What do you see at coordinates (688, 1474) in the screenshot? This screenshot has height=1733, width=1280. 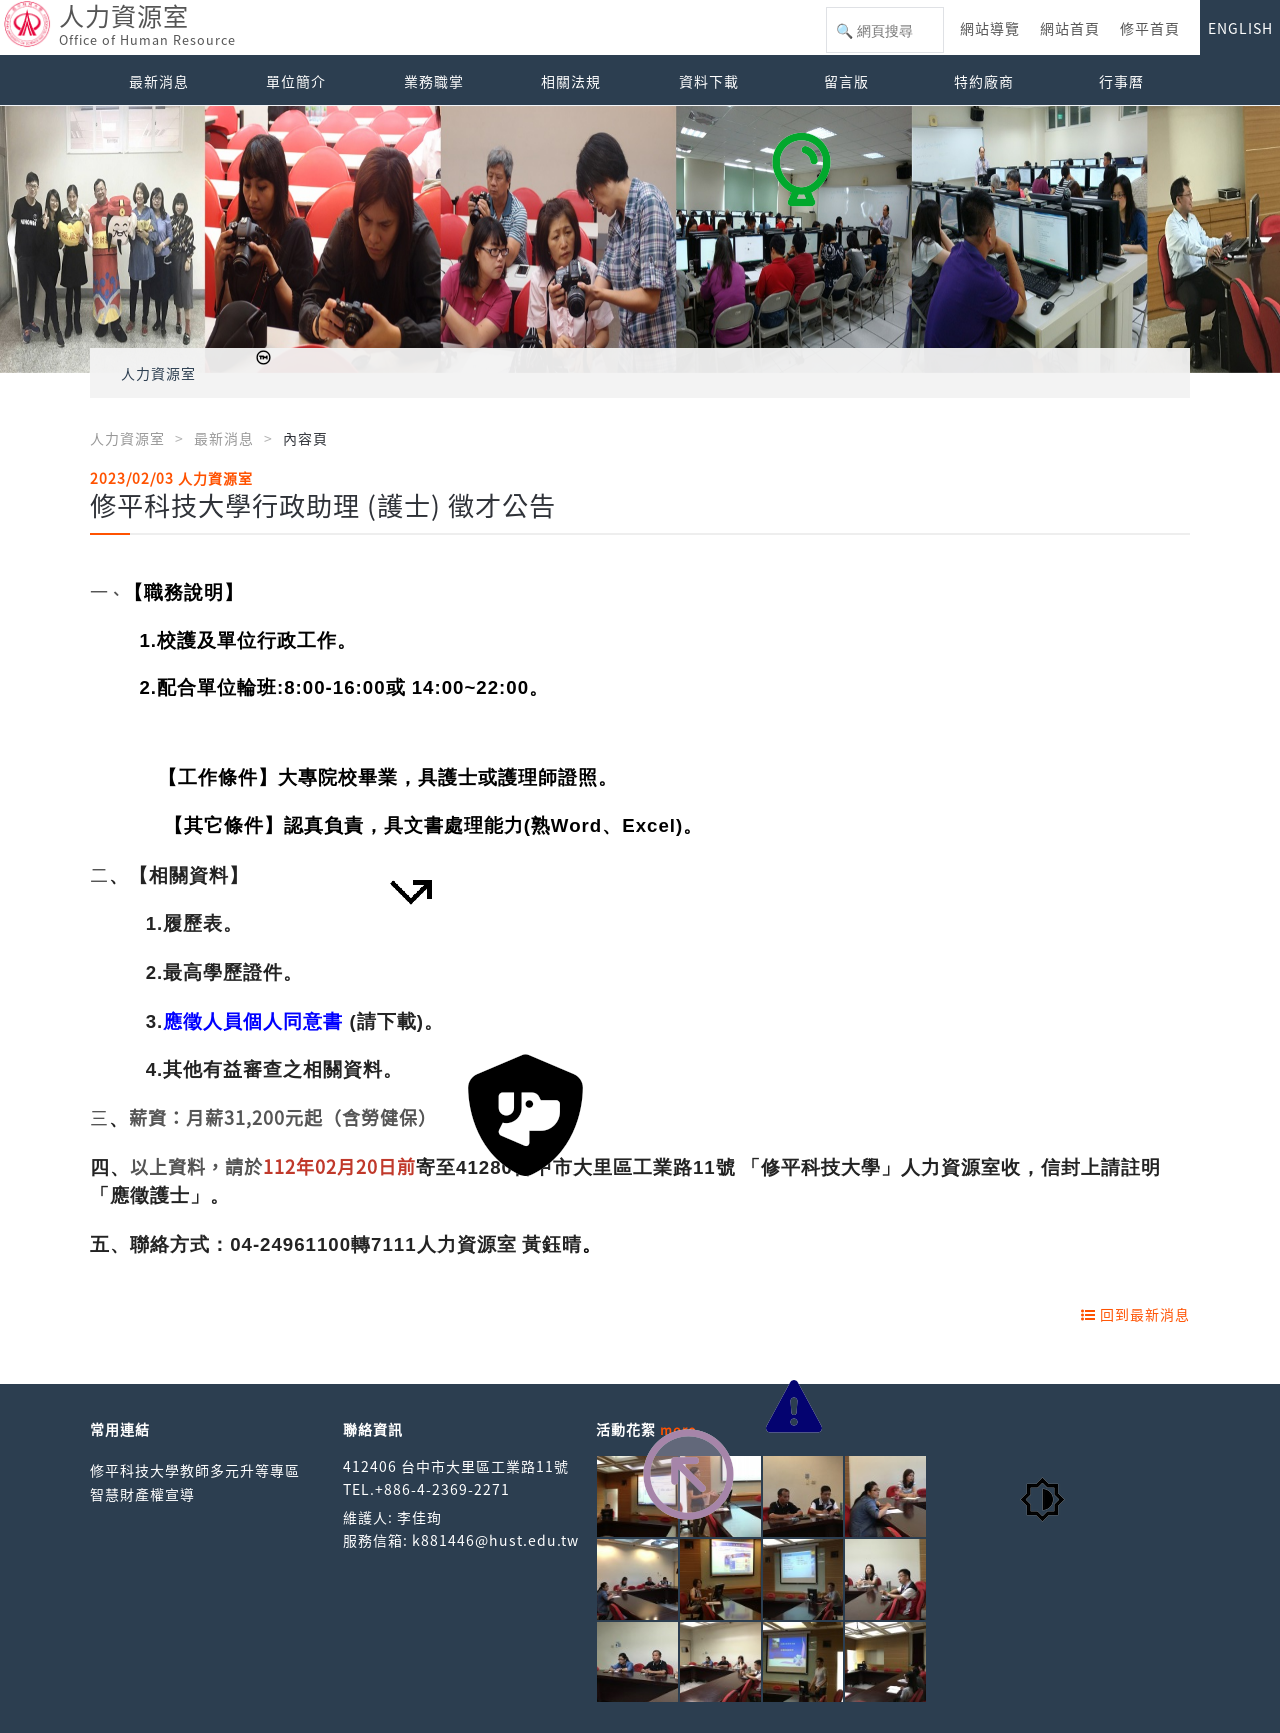 I see `navigate back to previous screen` at bounding box center [688, 1474].